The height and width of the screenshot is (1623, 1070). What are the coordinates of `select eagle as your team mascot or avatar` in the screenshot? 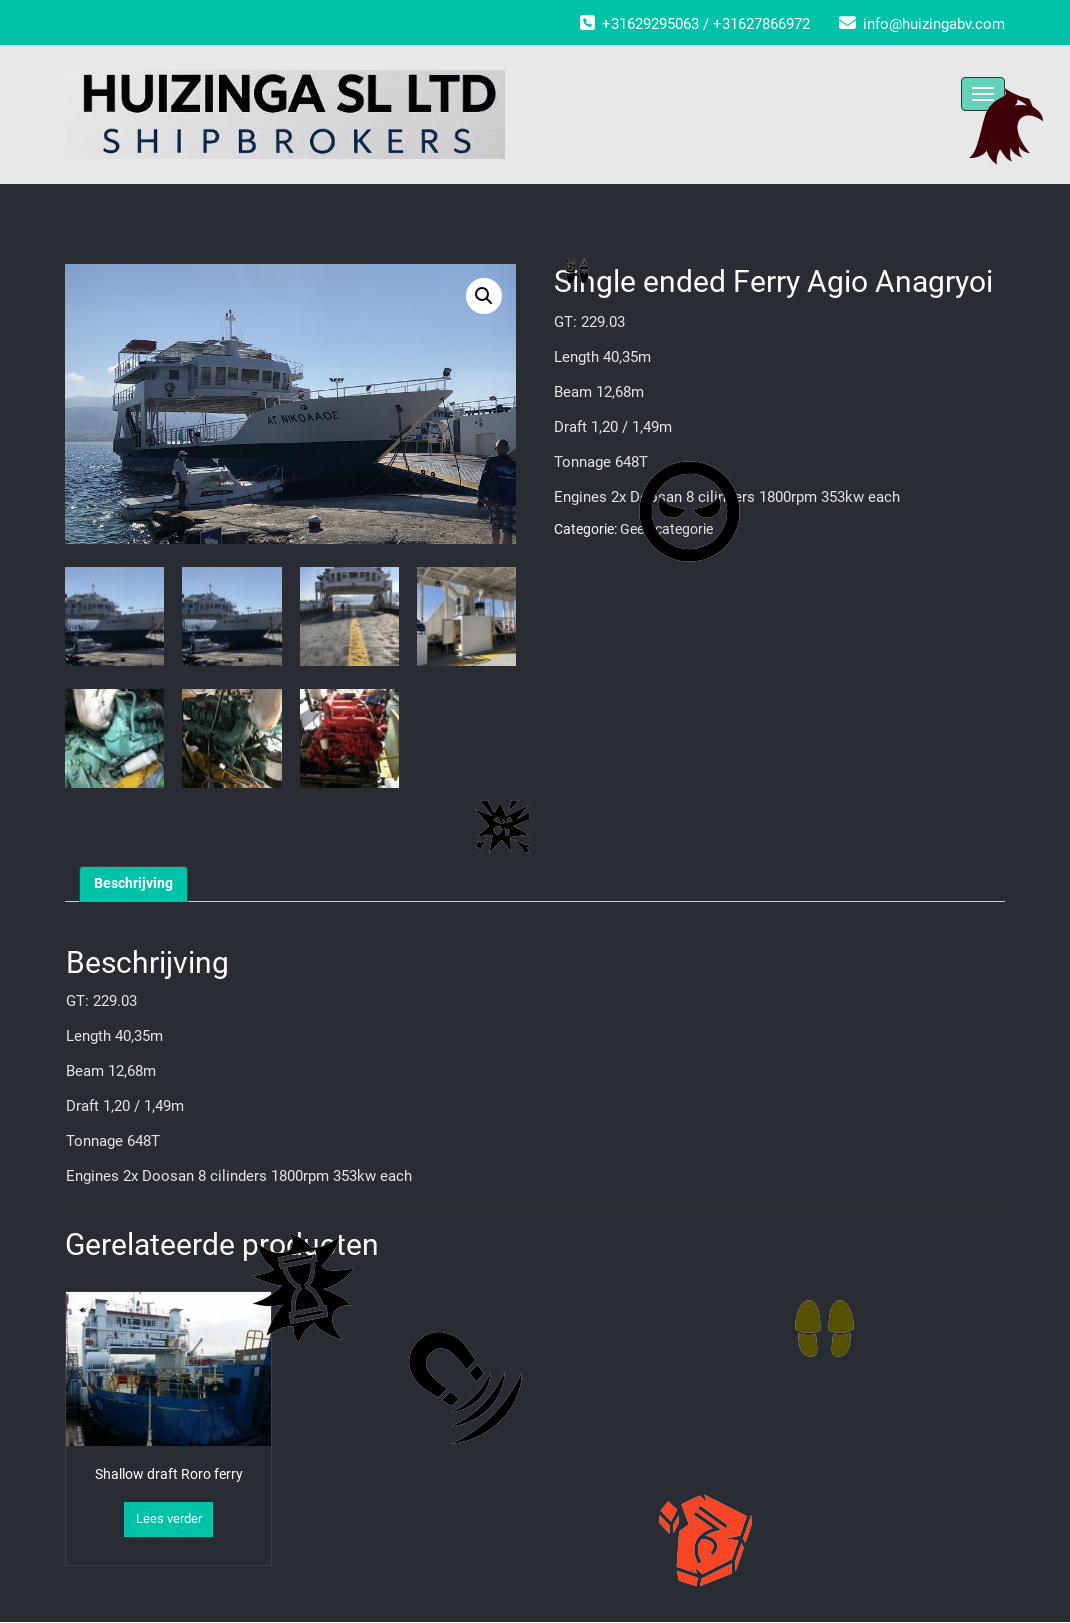 It's located at (1006, 126).